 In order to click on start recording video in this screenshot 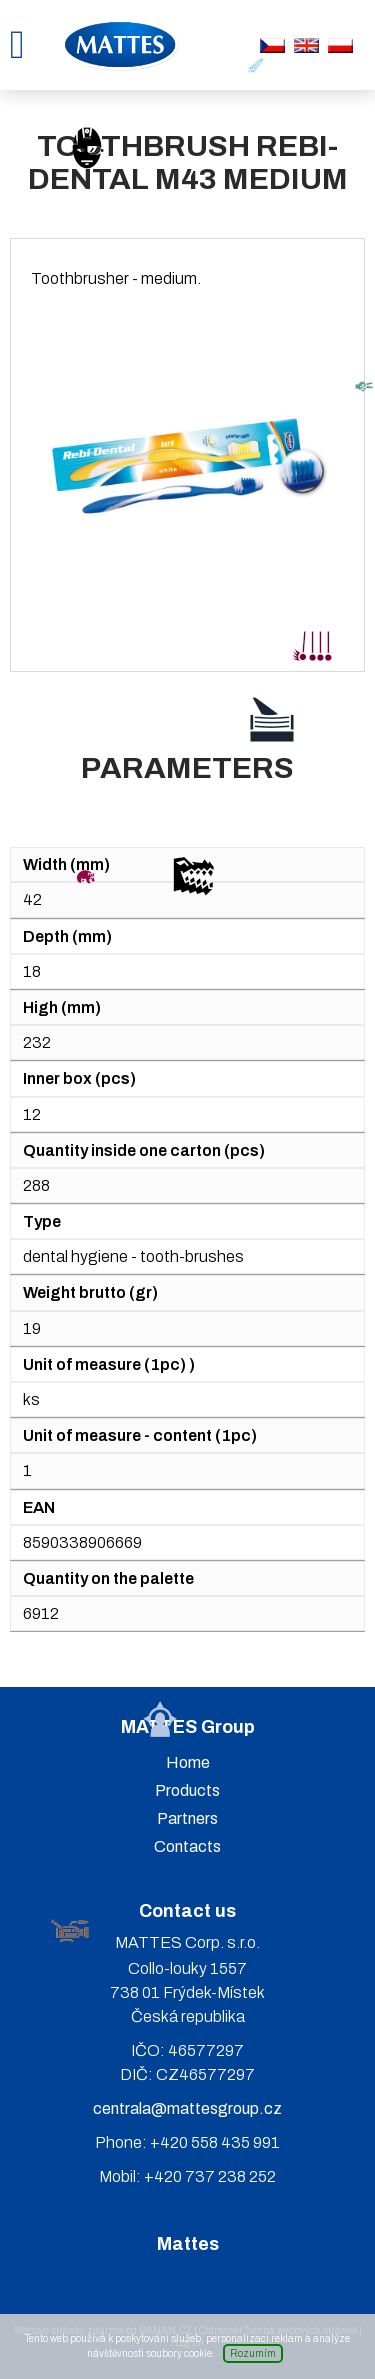, I will do `click(69, 1930)`.